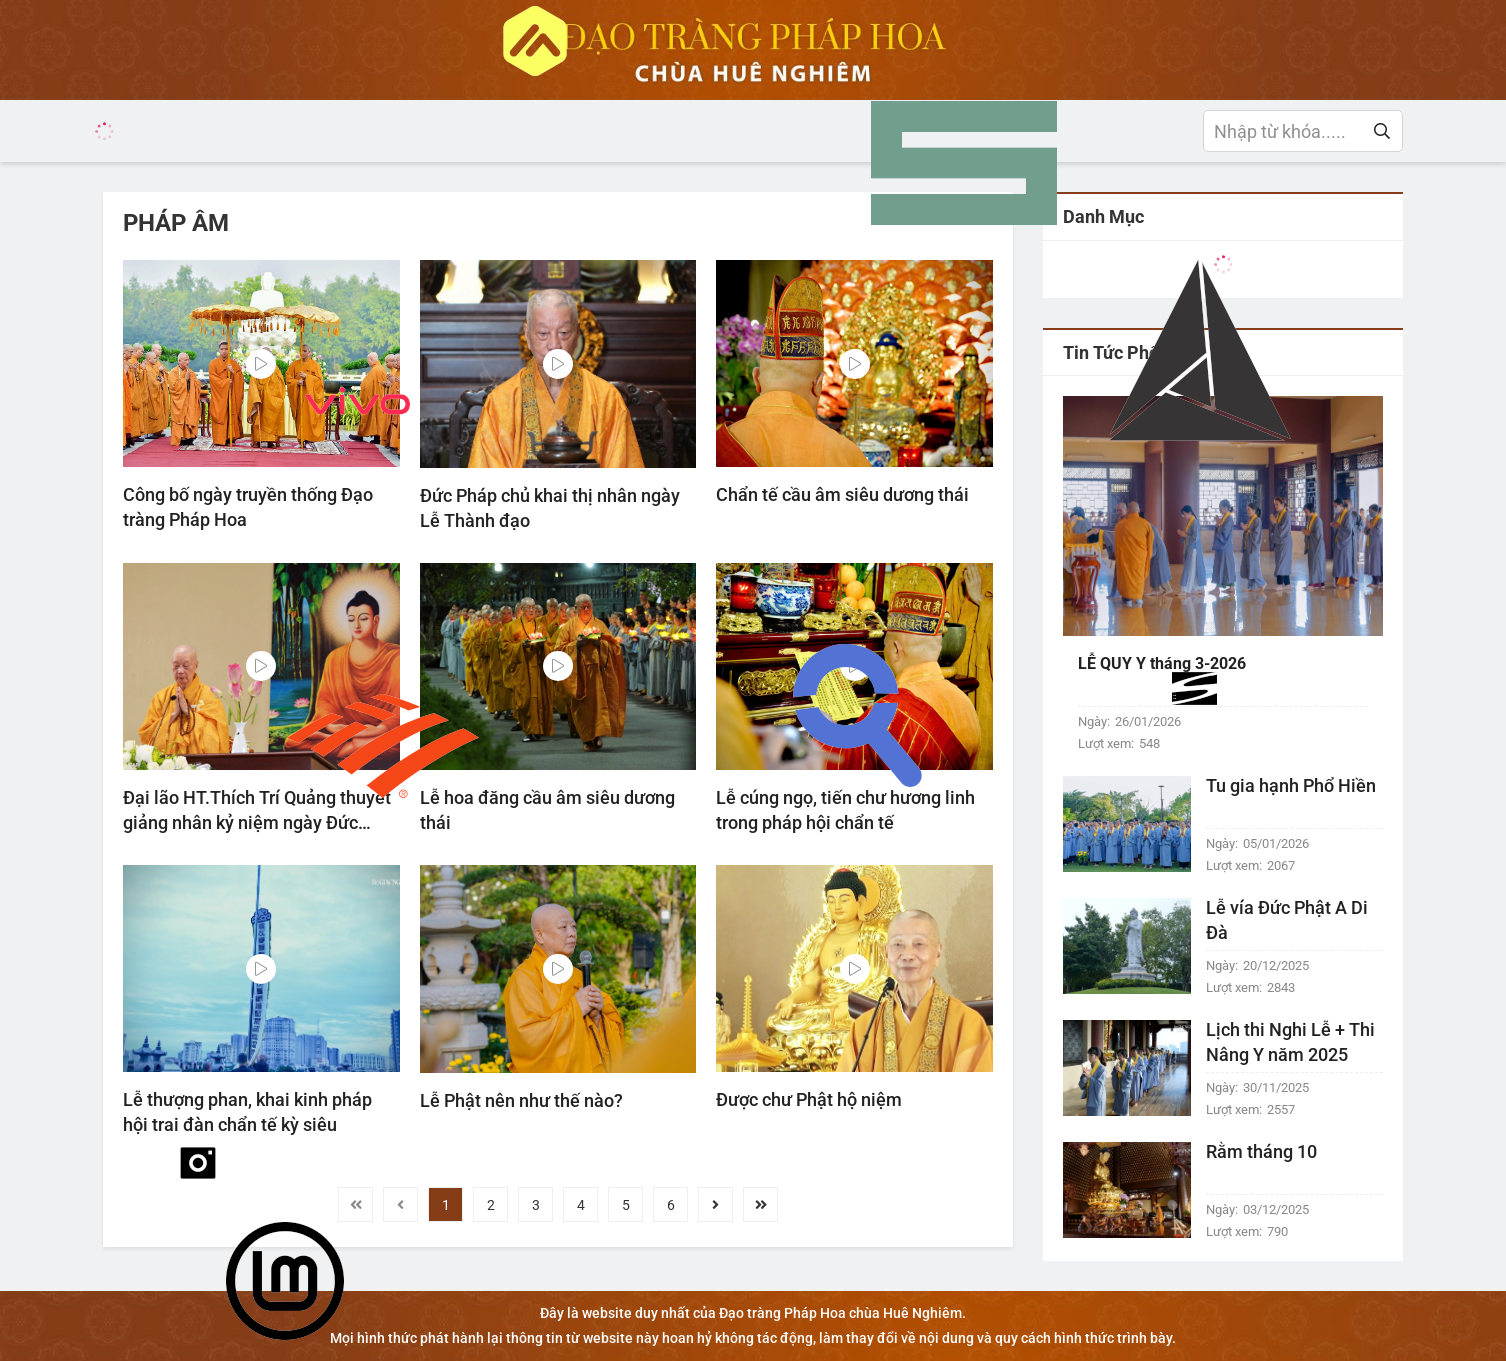 Image resolution: width=1506 pixels, height=1361 pixels. I want to click on open Matillion data integration platform, so click(535, 41).